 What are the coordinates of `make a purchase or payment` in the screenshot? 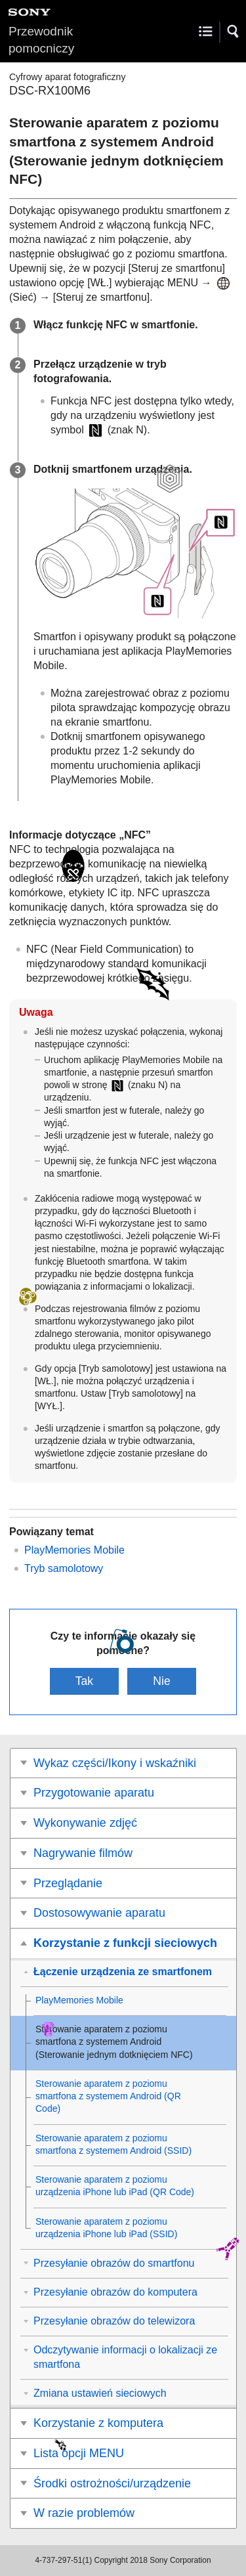 It's located at (48, 2029).